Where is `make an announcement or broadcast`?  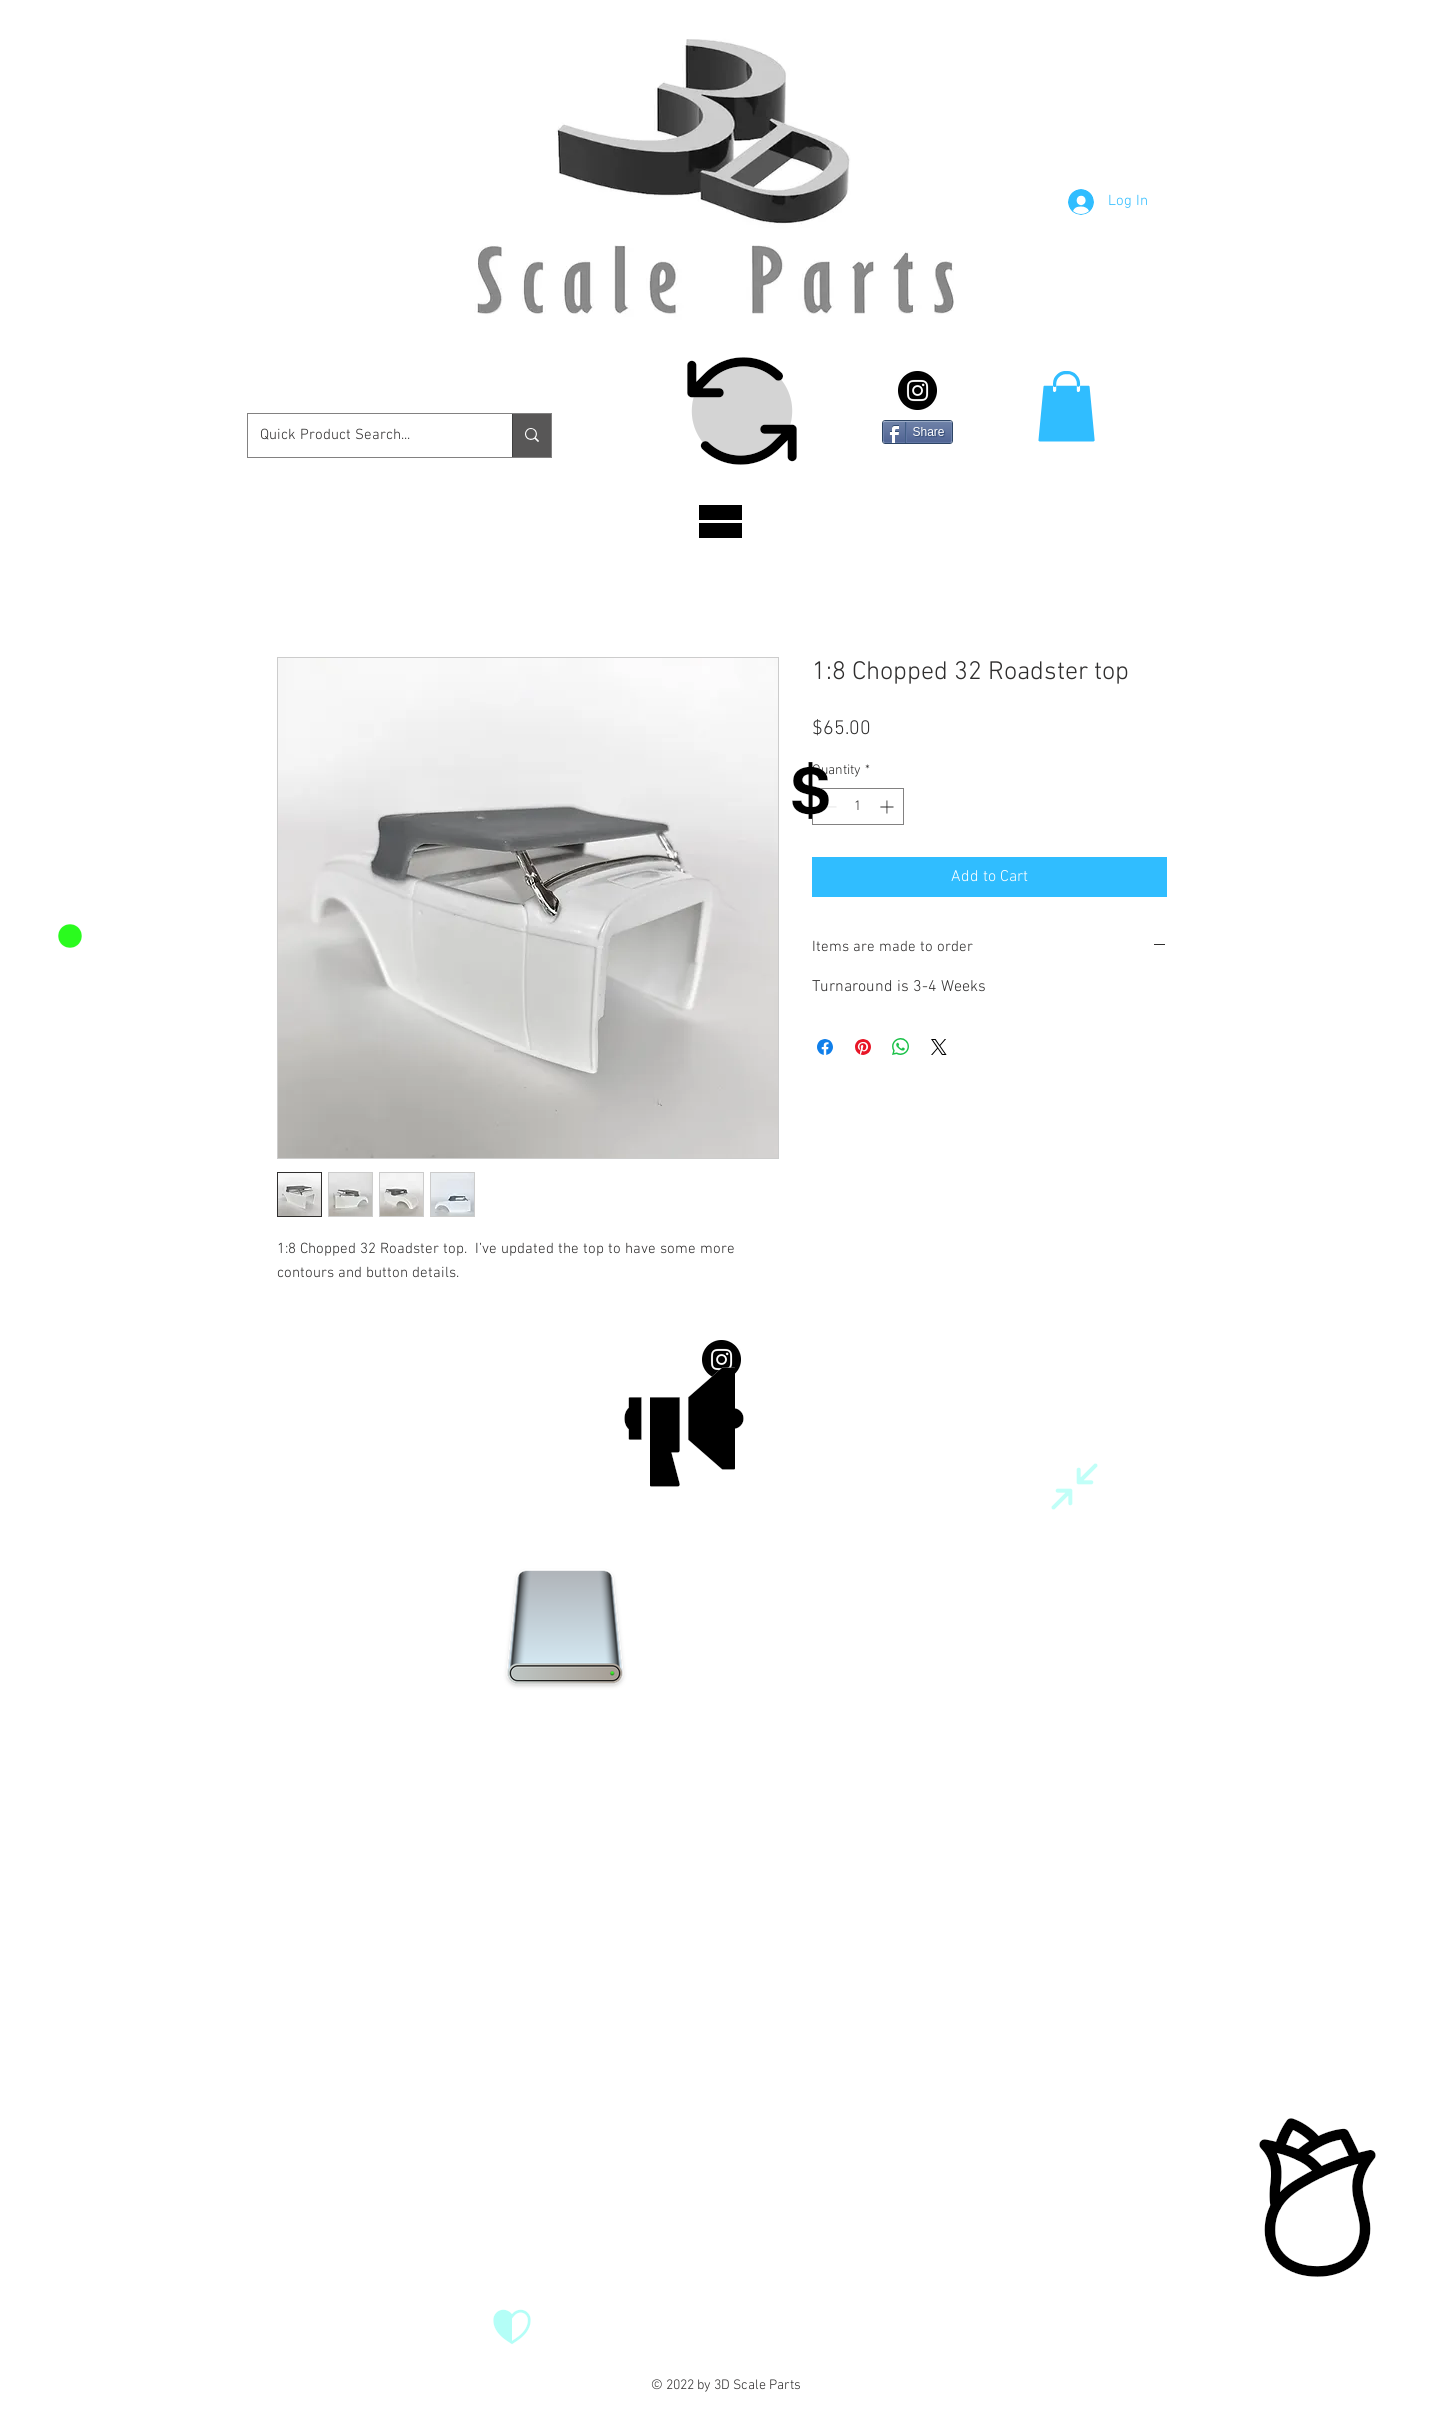
make an announcement or broadcast is located at coordinates (684, 1427).